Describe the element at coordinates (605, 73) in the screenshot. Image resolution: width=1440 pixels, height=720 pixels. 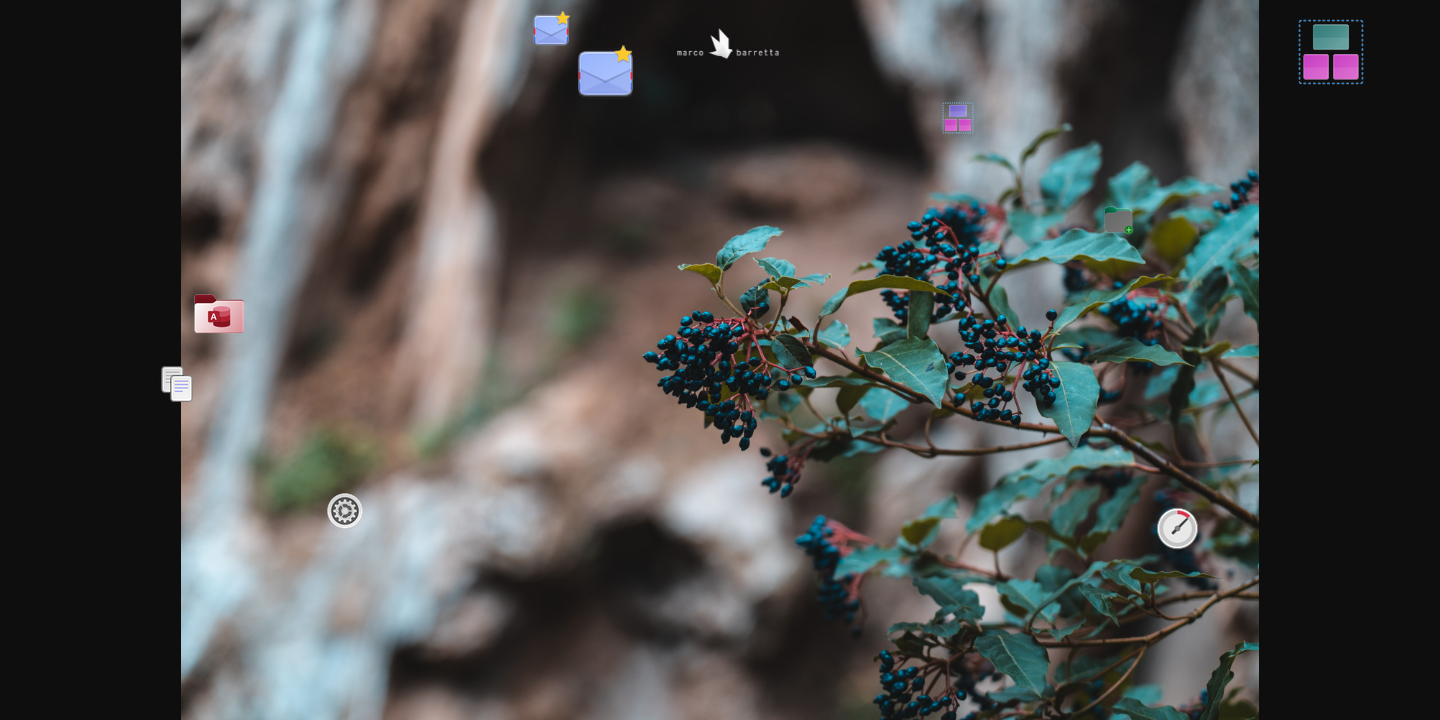
I see `indicates unread email messages` at that location.